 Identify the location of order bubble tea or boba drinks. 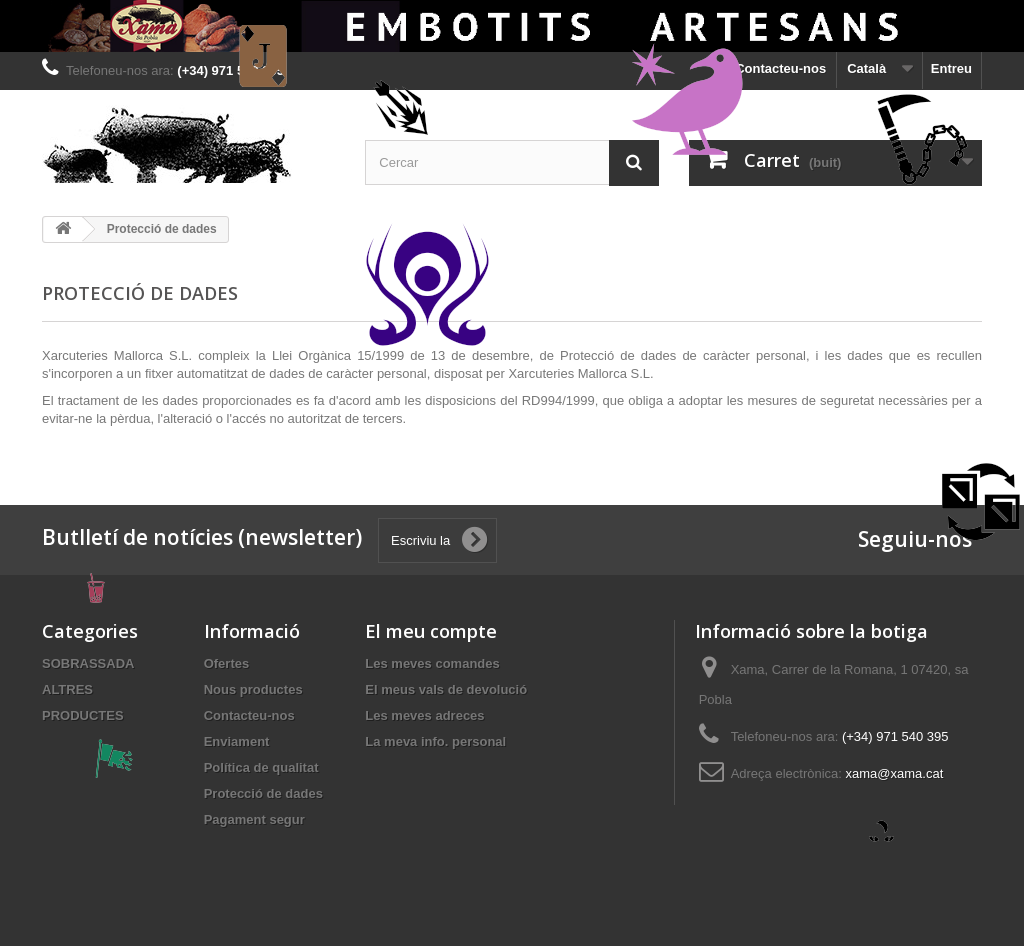
(96, 588).